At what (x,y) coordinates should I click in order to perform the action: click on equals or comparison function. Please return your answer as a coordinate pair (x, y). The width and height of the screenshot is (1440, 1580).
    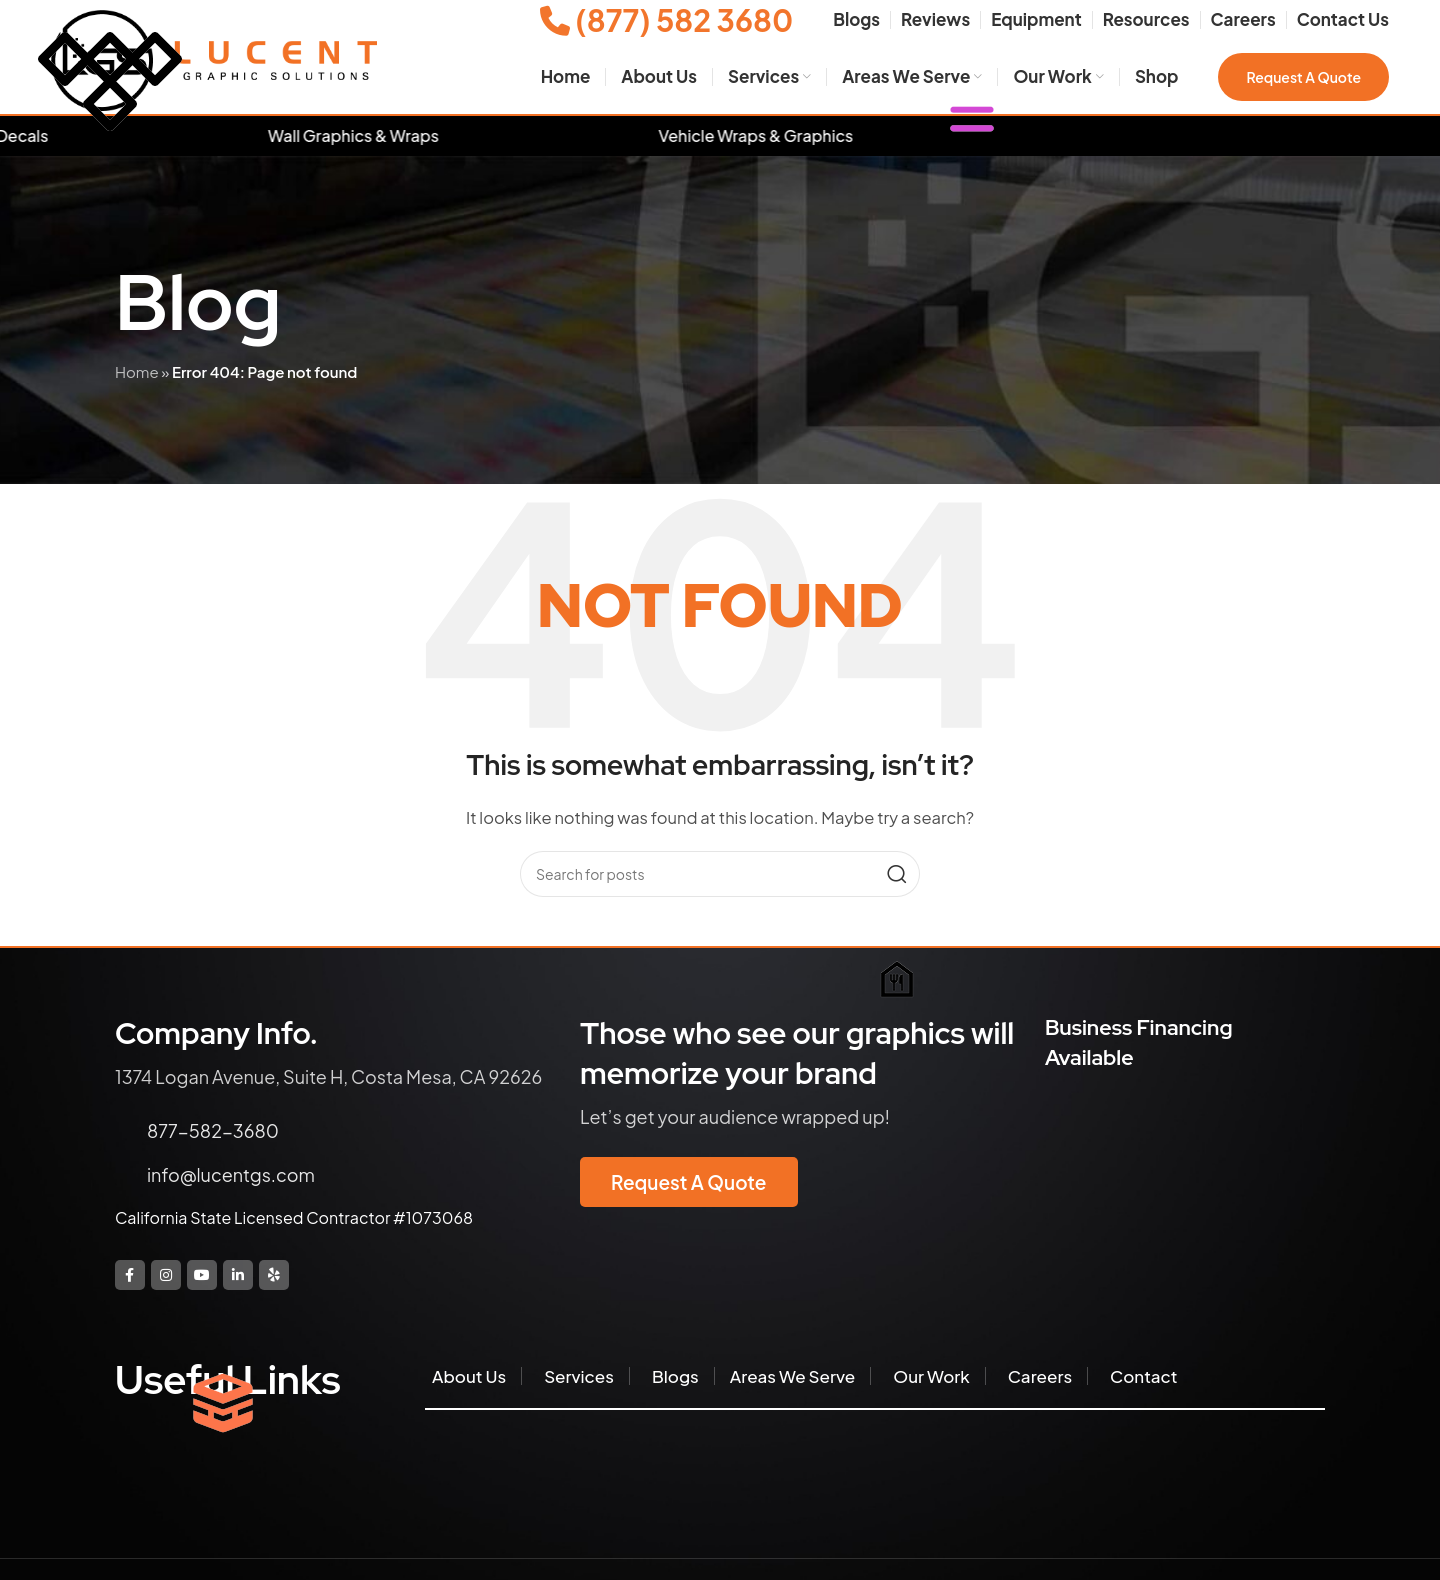
    Looking at the image, I should click on (972, 119).